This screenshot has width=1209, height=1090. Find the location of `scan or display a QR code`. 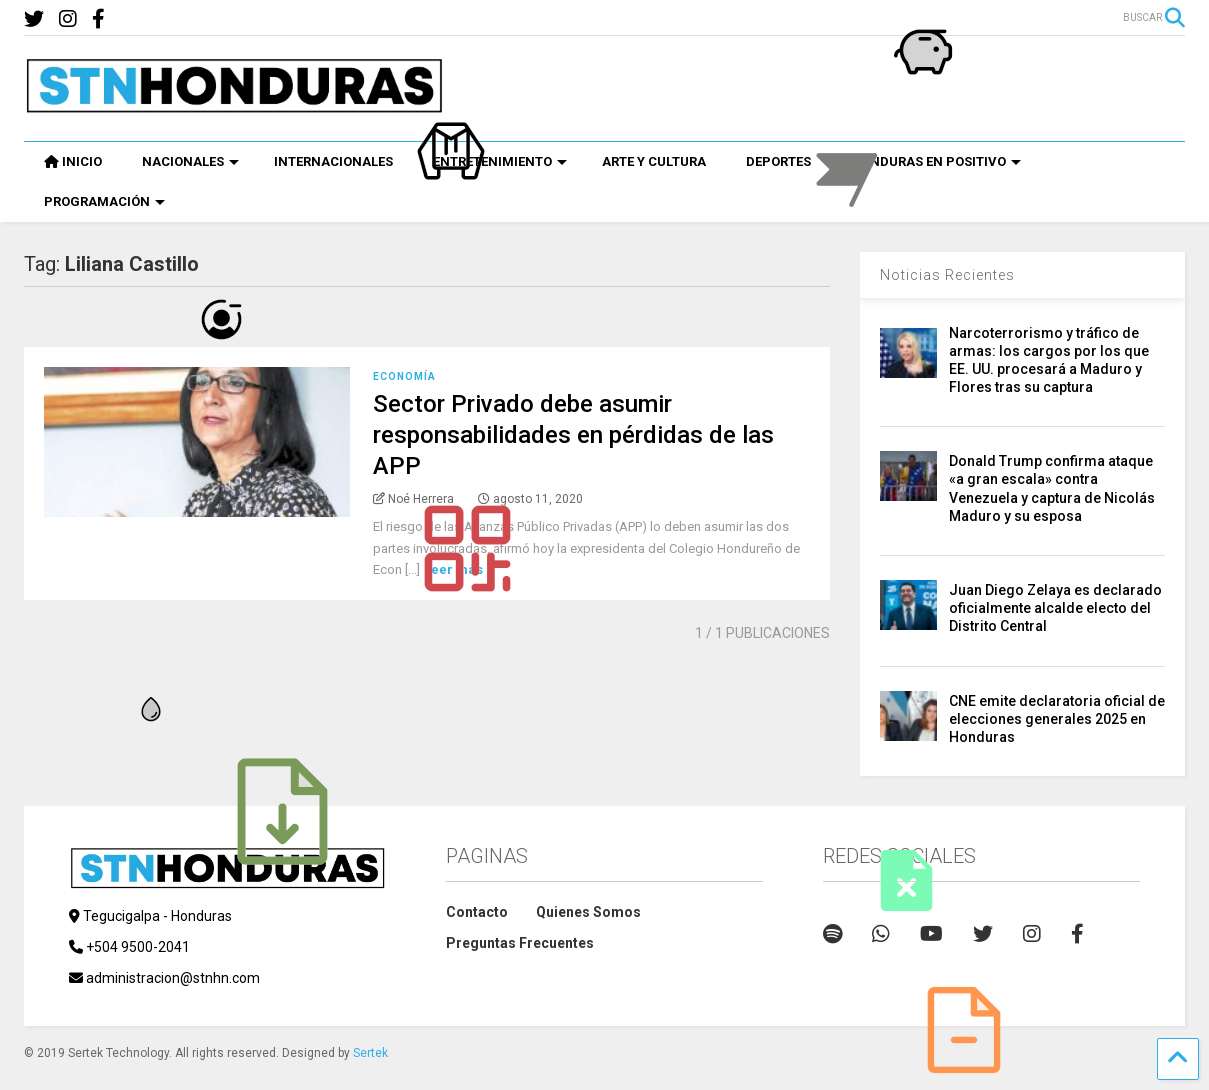

scan or display a QR code is located at coordinates (467, 548).